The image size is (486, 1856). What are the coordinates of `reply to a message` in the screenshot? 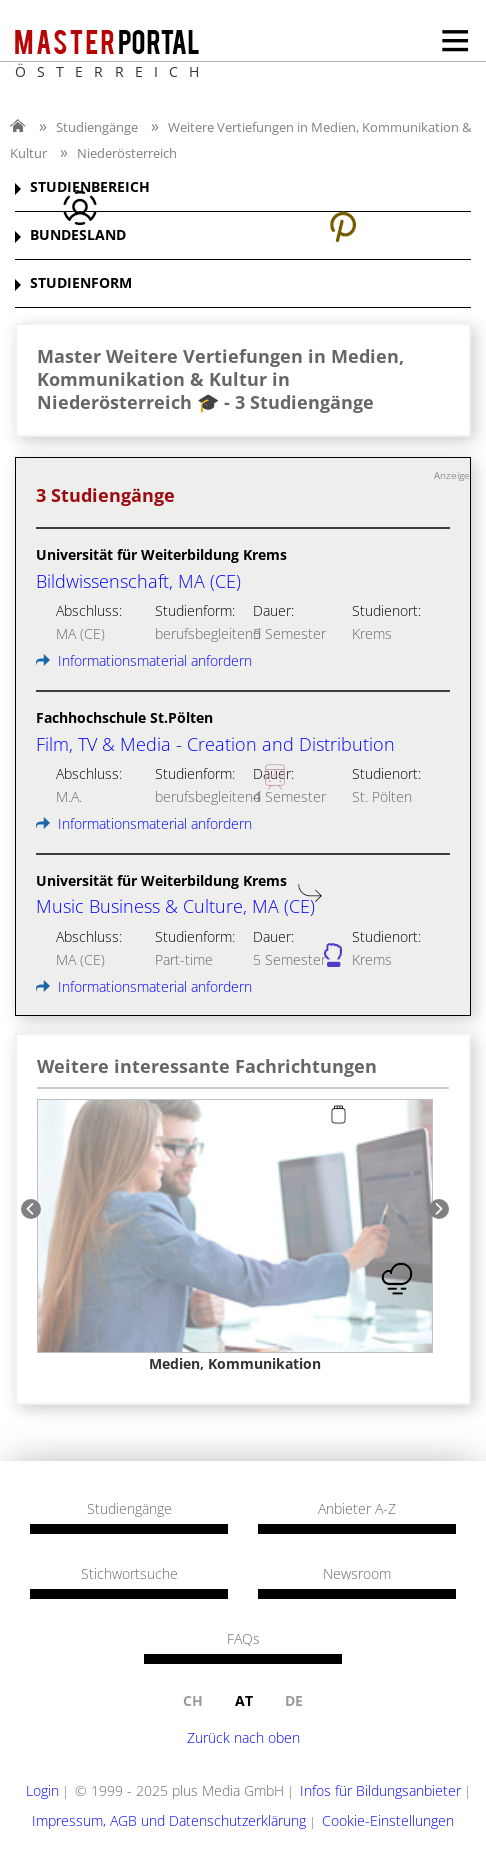 It's located at (310, 893).